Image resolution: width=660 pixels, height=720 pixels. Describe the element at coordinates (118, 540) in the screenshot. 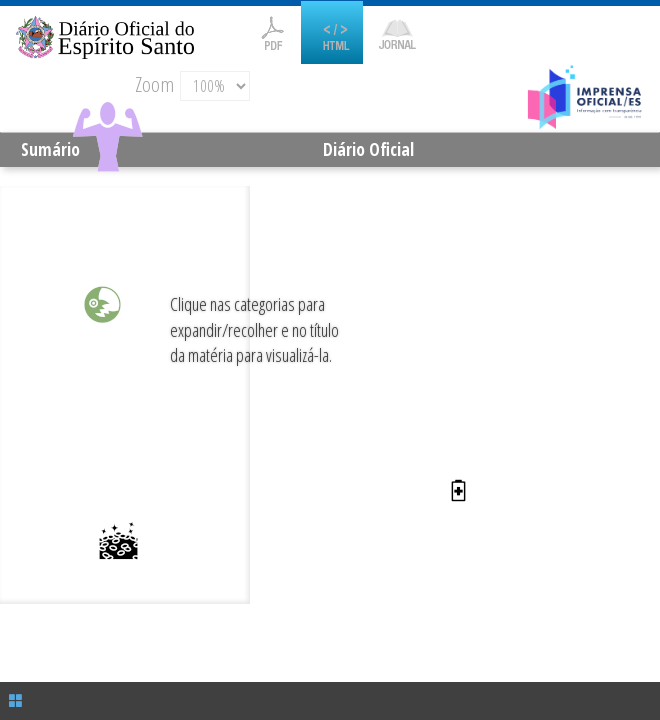

I see `view your in-game currency or coins` at that location.